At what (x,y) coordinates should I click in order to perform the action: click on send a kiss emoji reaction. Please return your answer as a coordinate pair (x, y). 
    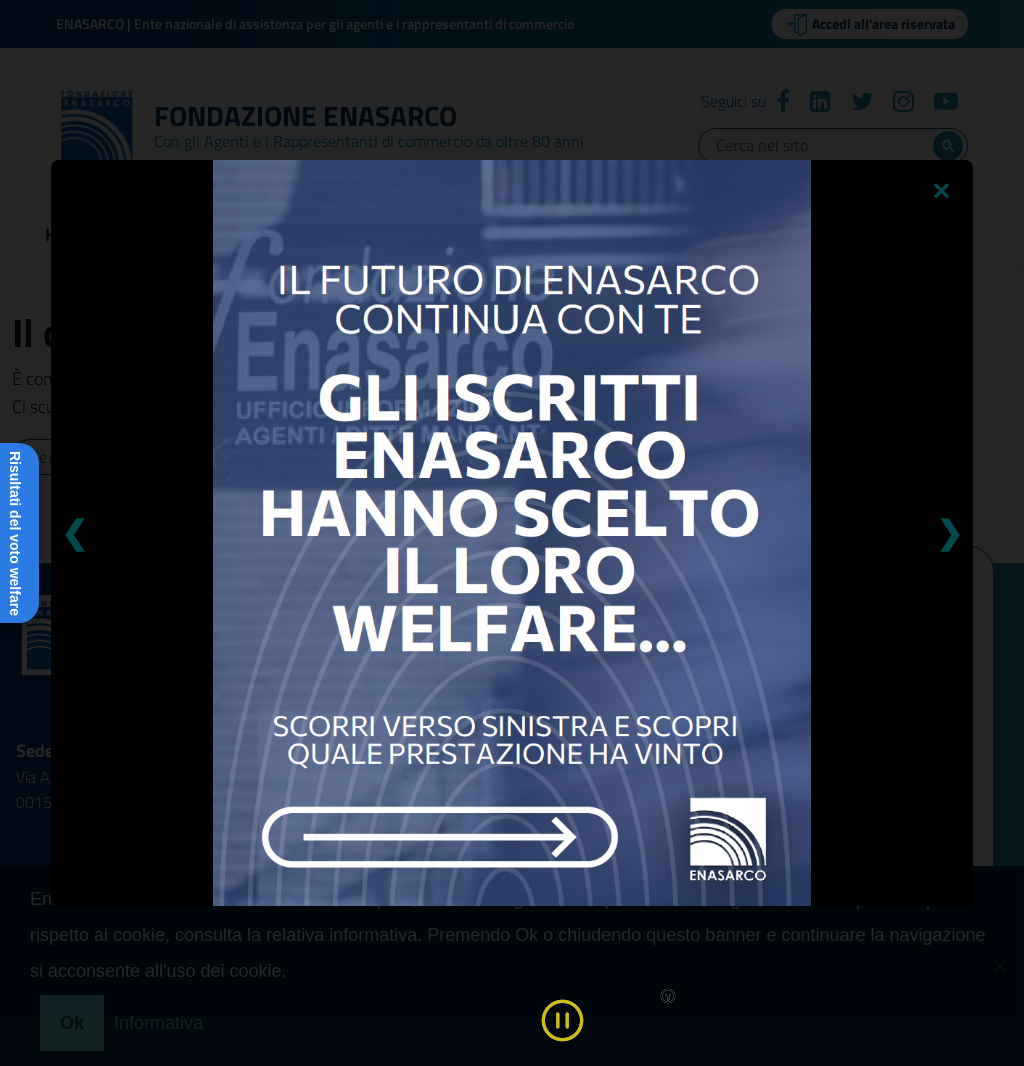
    Looking at the image, I should click on (668, 996).